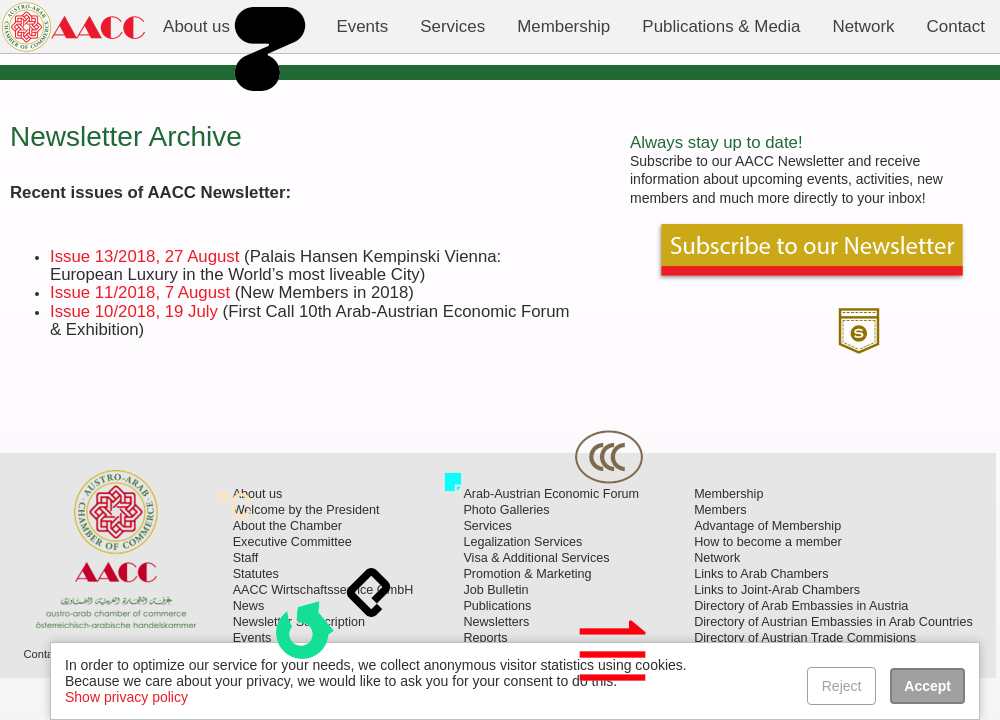 This screenshot has width=1000, height=720. Describe the element at coordinates (612, 654) in the screenshot. I see `play items in sequential order` at that location.